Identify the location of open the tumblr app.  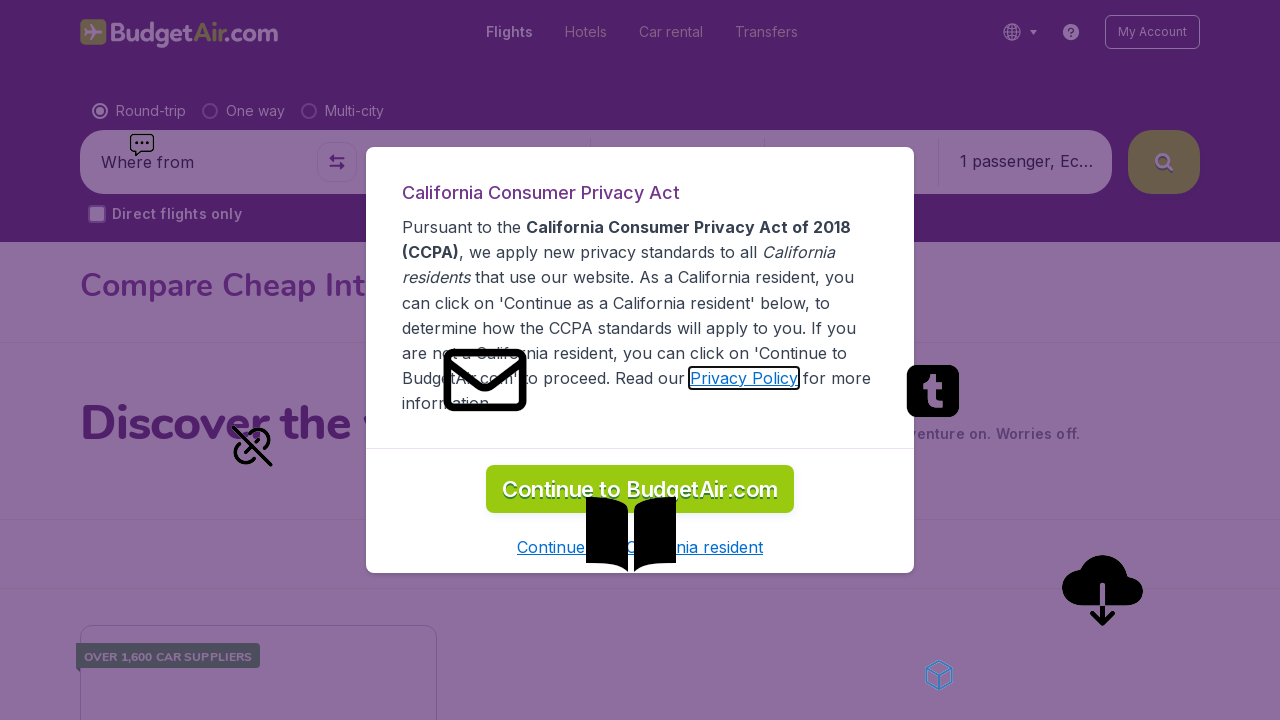
(933, 391).